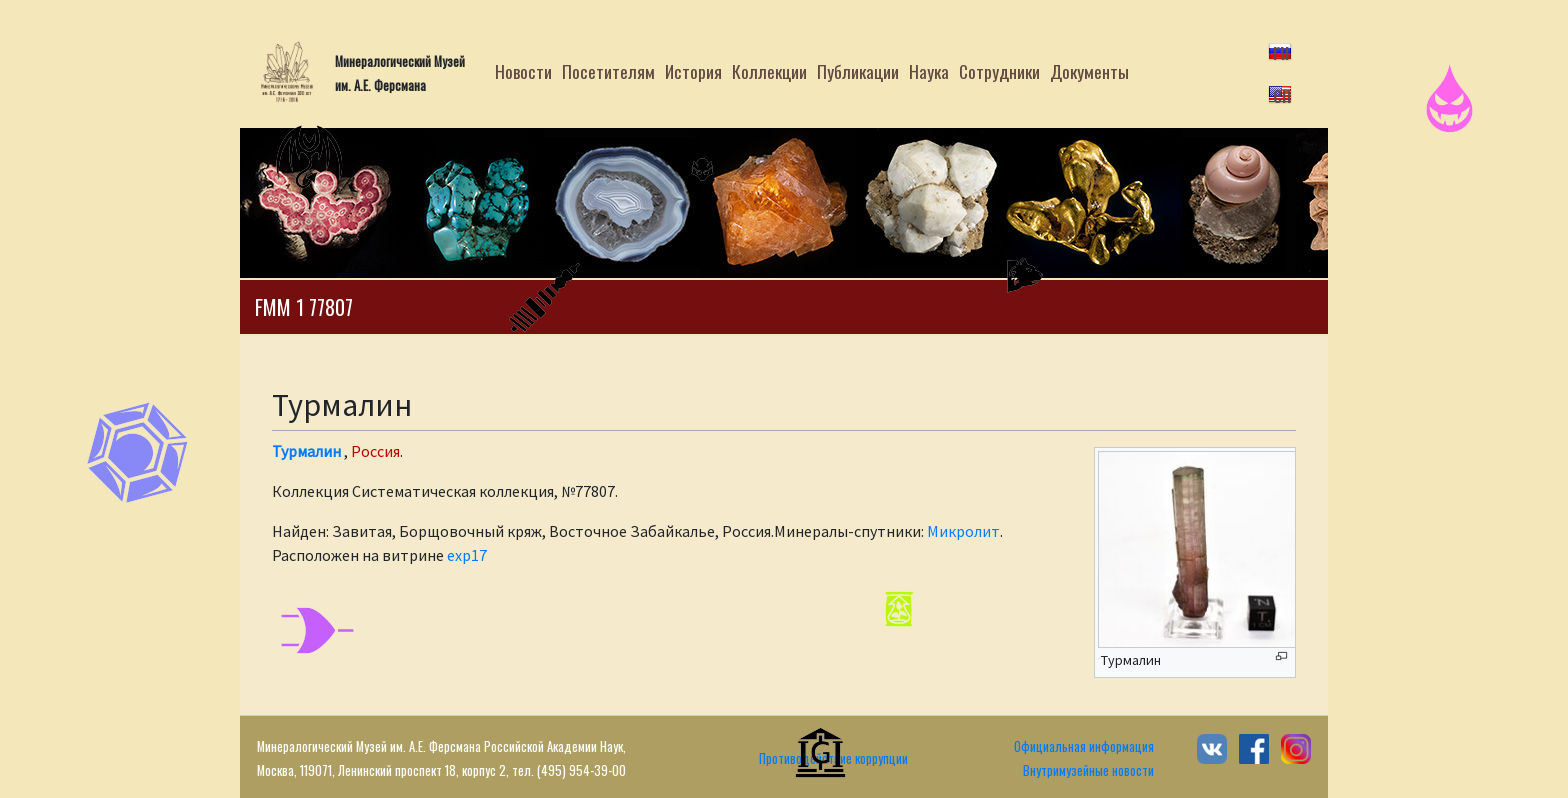 The width and height of the screenshot is (1568, 798). What do you see at coordinates (702, 169) in the screenshot?
I see `select triton or sea creature character` at bounding box center [702, 169].